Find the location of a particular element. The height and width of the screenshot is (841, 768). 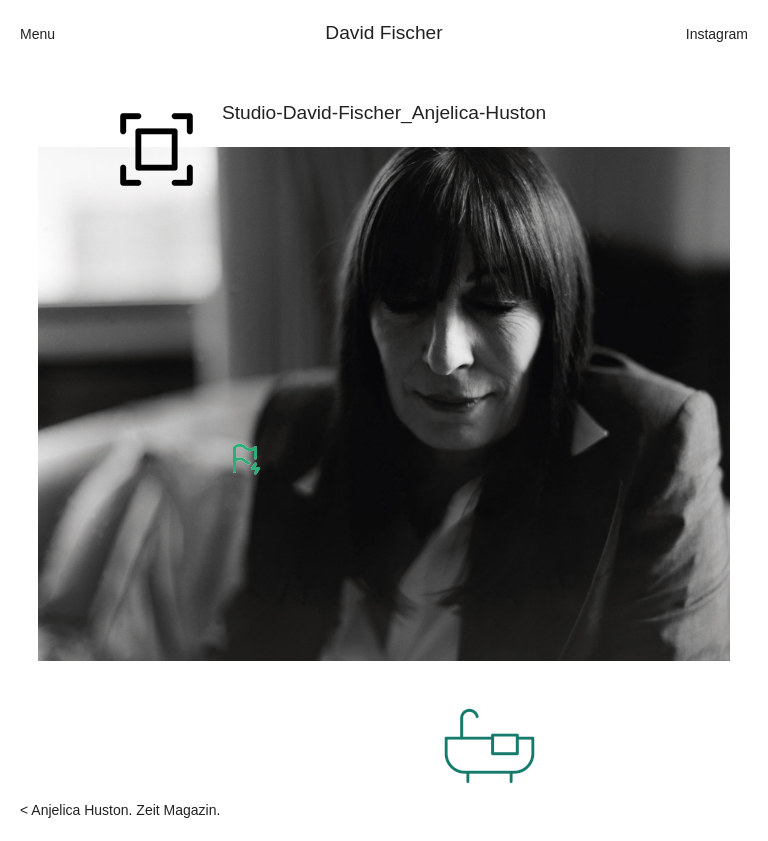

scan a QR code or barcode is located at coordinates (156, 149).